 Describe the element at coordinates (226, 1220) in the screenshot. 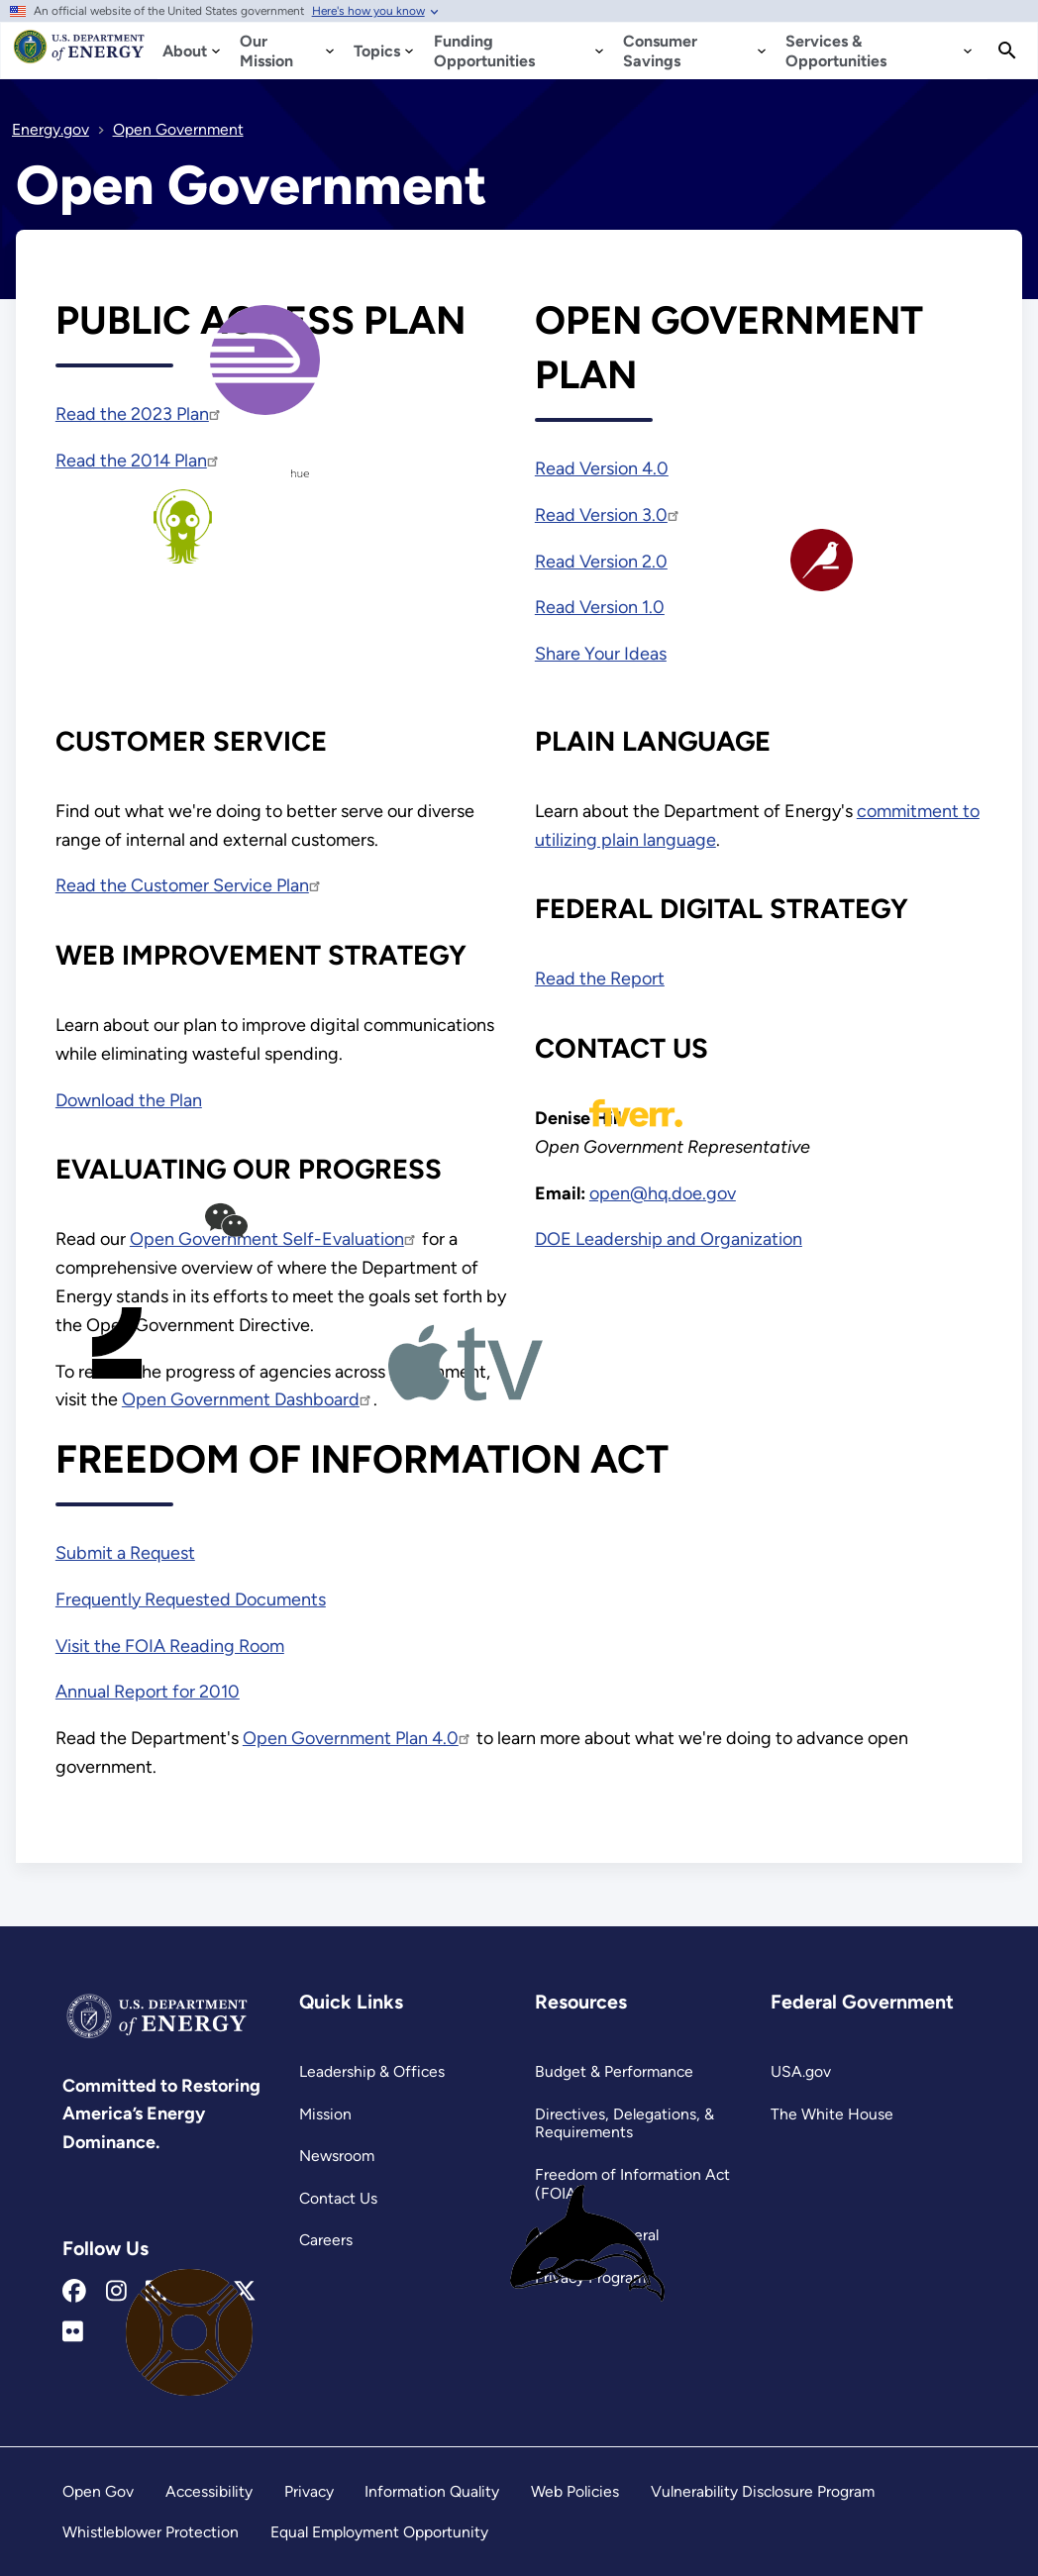

I see `open WeChat messaging app` at that location.